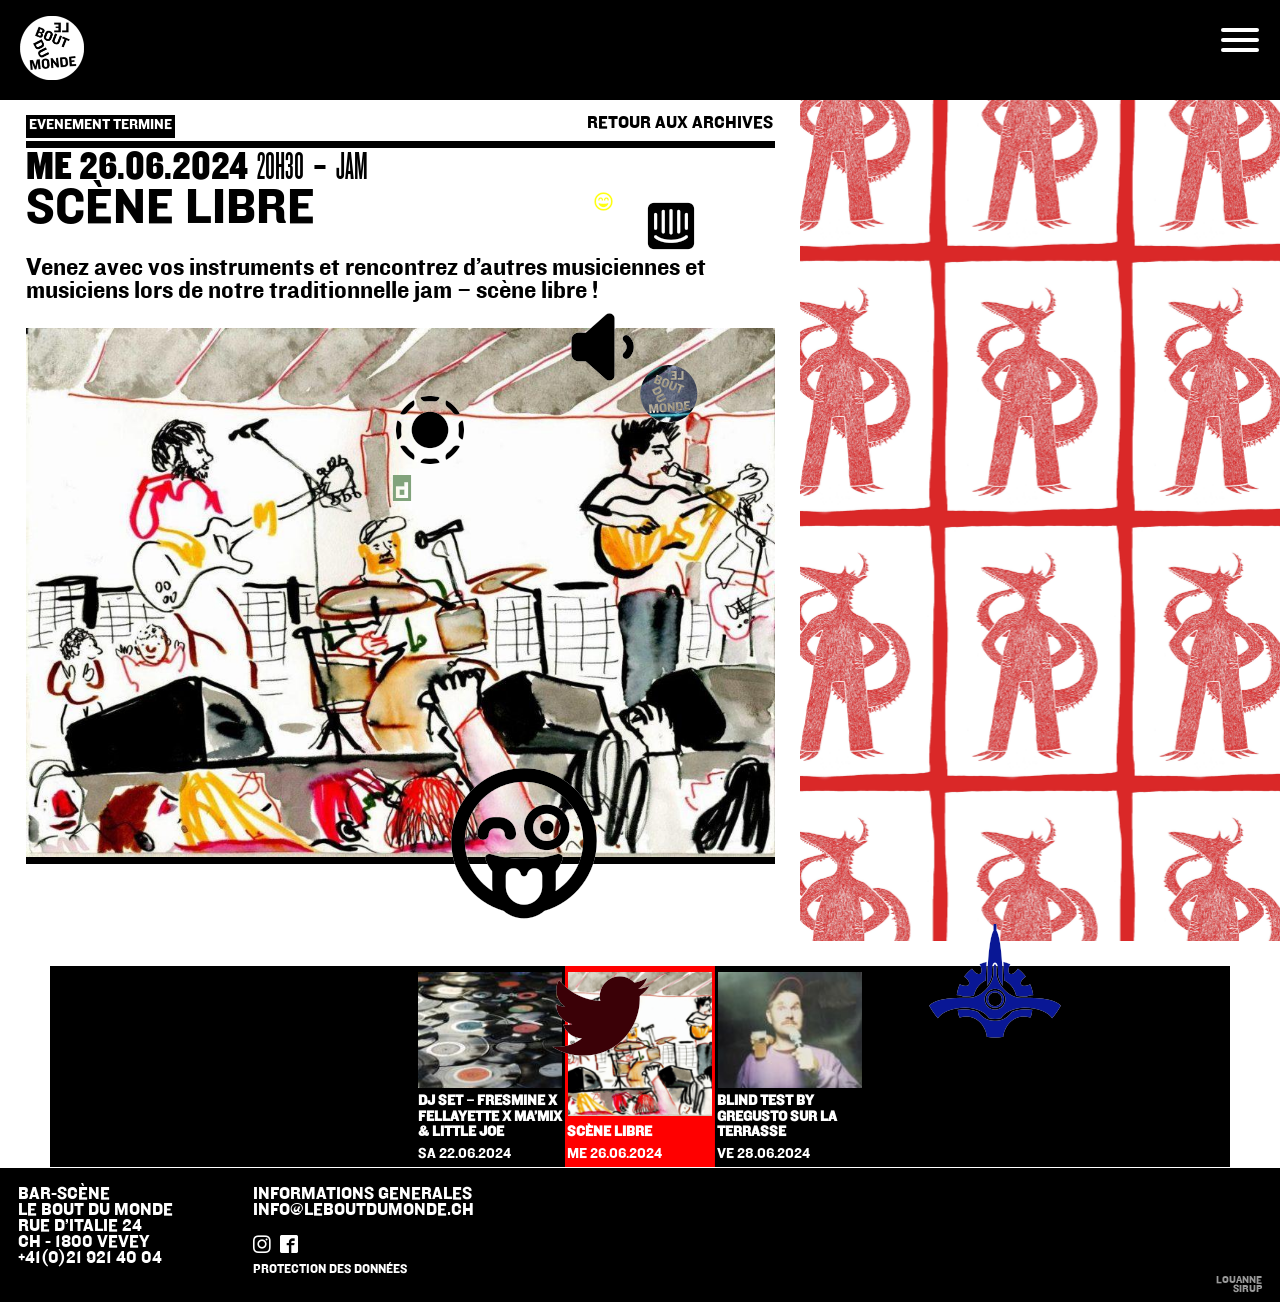  What do you see at coordinates (605, 347) in the screenshot?
I see `adjust audio to low volume` at bounding box center [605, 347].